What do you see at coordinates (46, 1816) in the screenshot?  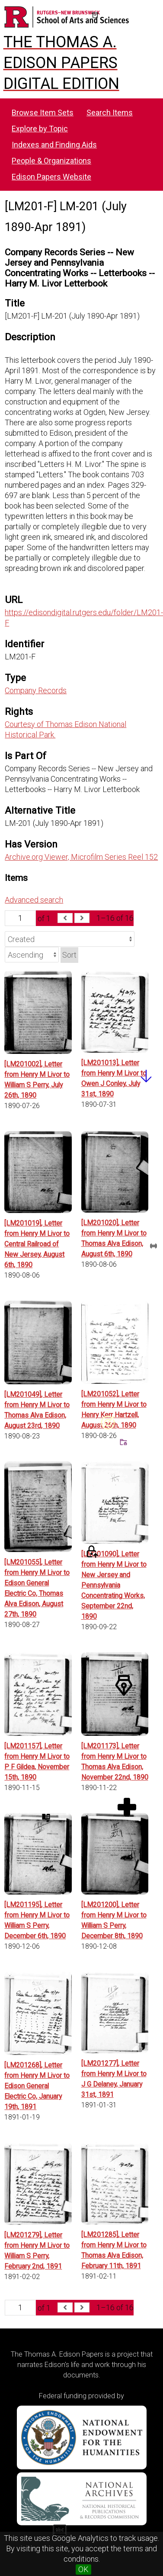 I see `open reading mode or e-reader` at bounding box center [46, 1816].